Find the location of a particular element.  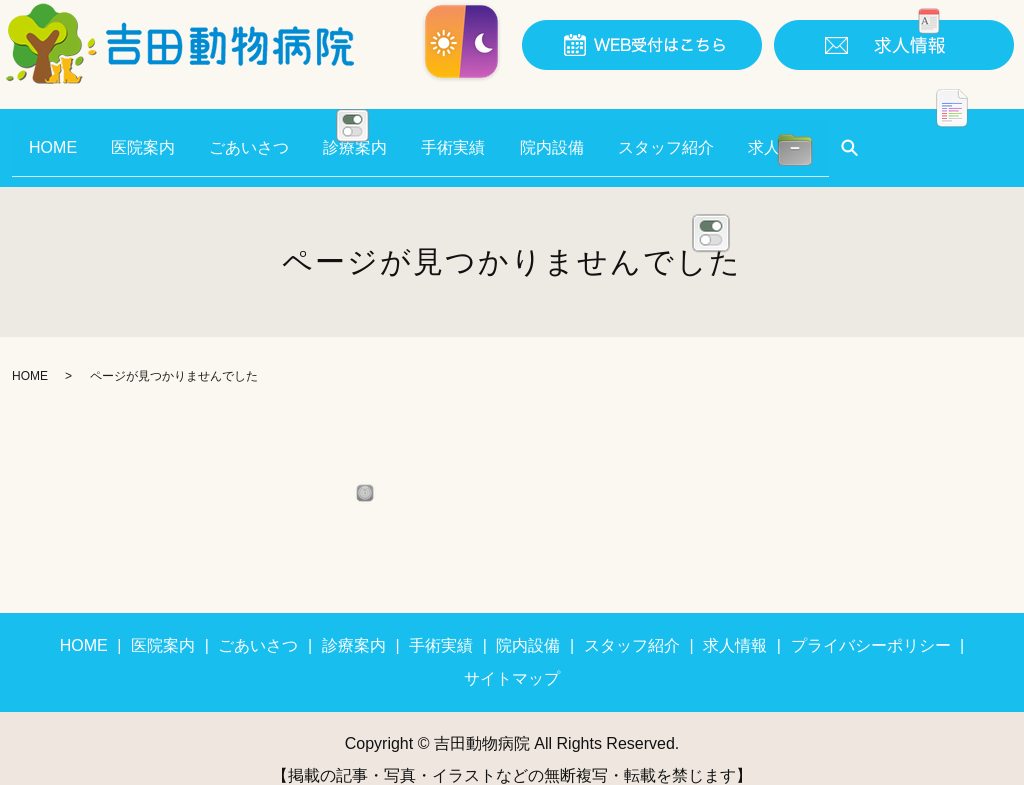

a script or code file is located at coordinates (952, 108).